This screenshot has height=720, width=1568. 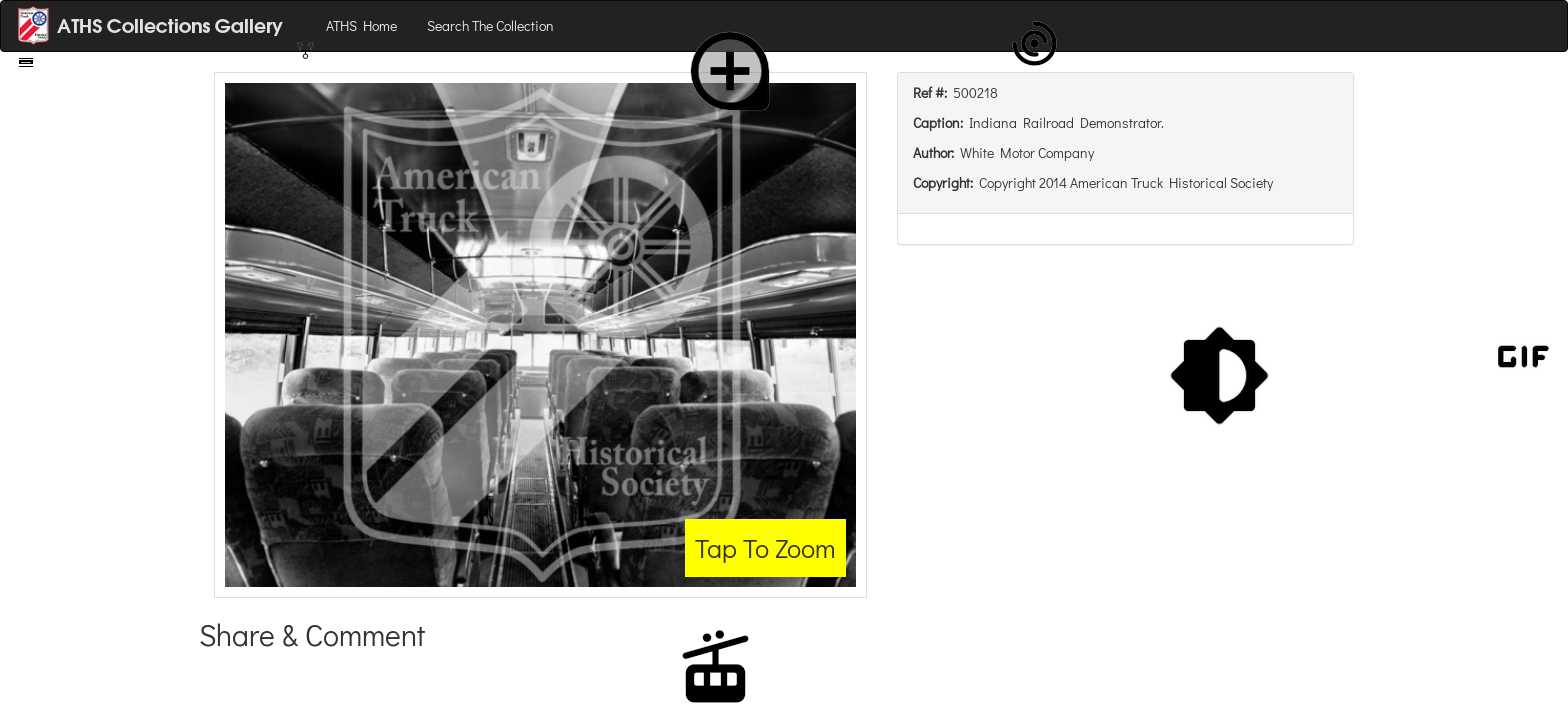 What do you see at coordinates (1523, 356) in the screenshot?
I see `insert a gif into your message` at bounding box center [1523, 356].